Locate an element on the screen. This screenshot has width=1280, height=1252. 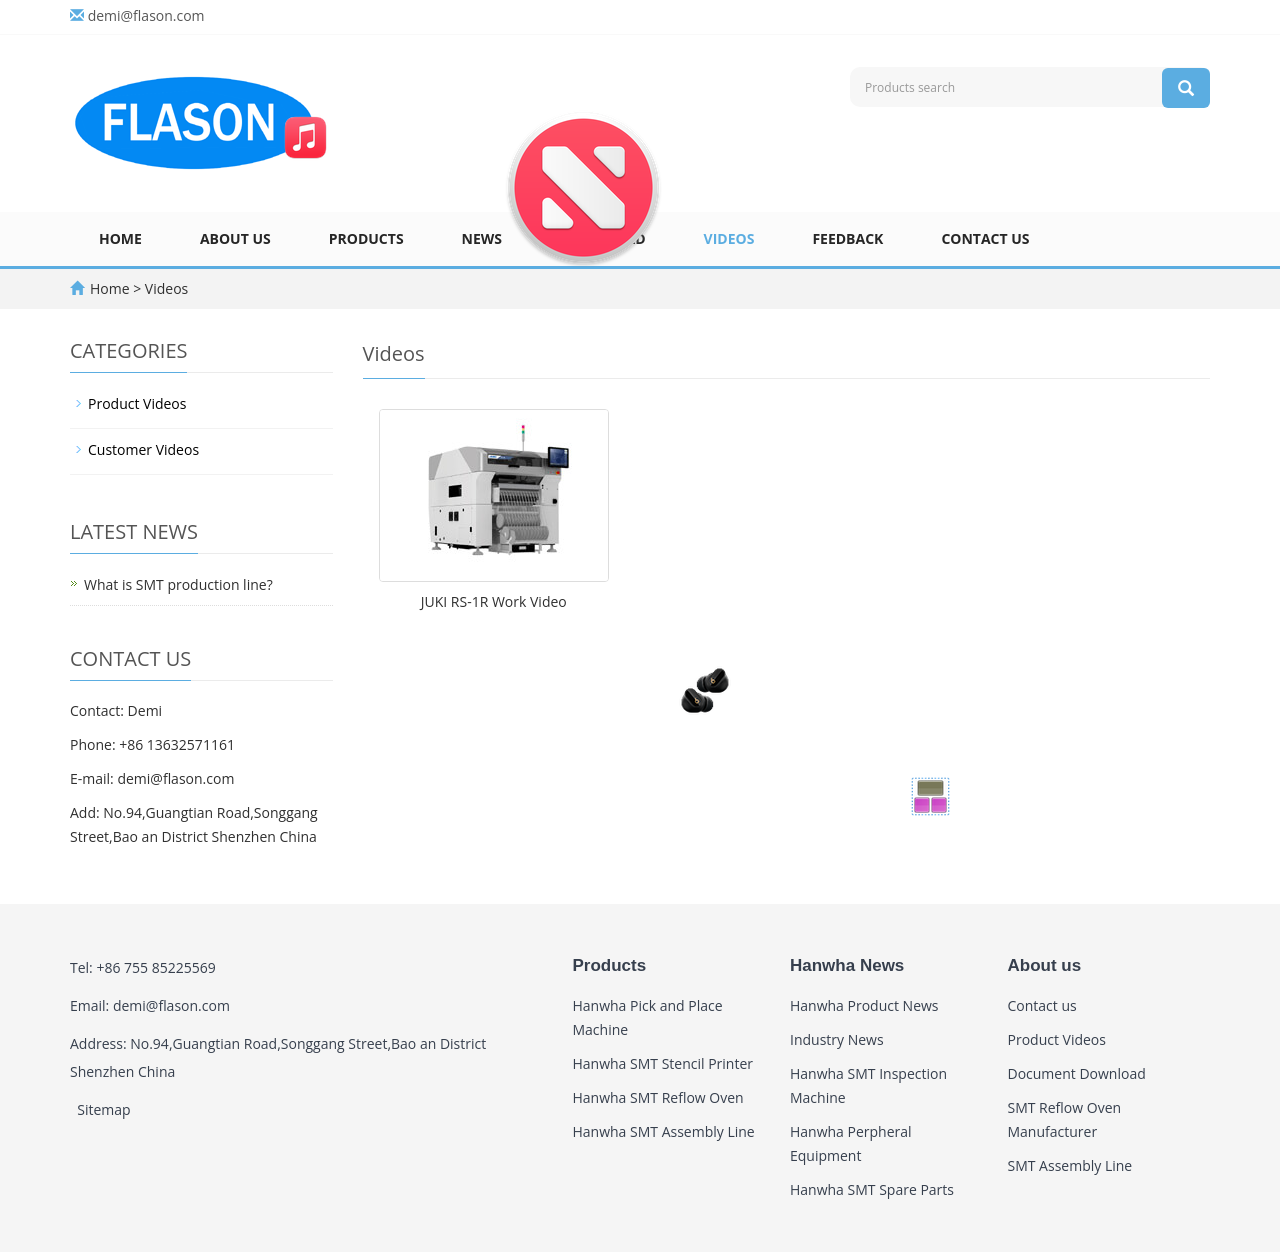
connect beats wireless earbuds is located at coordinates (705, 691).